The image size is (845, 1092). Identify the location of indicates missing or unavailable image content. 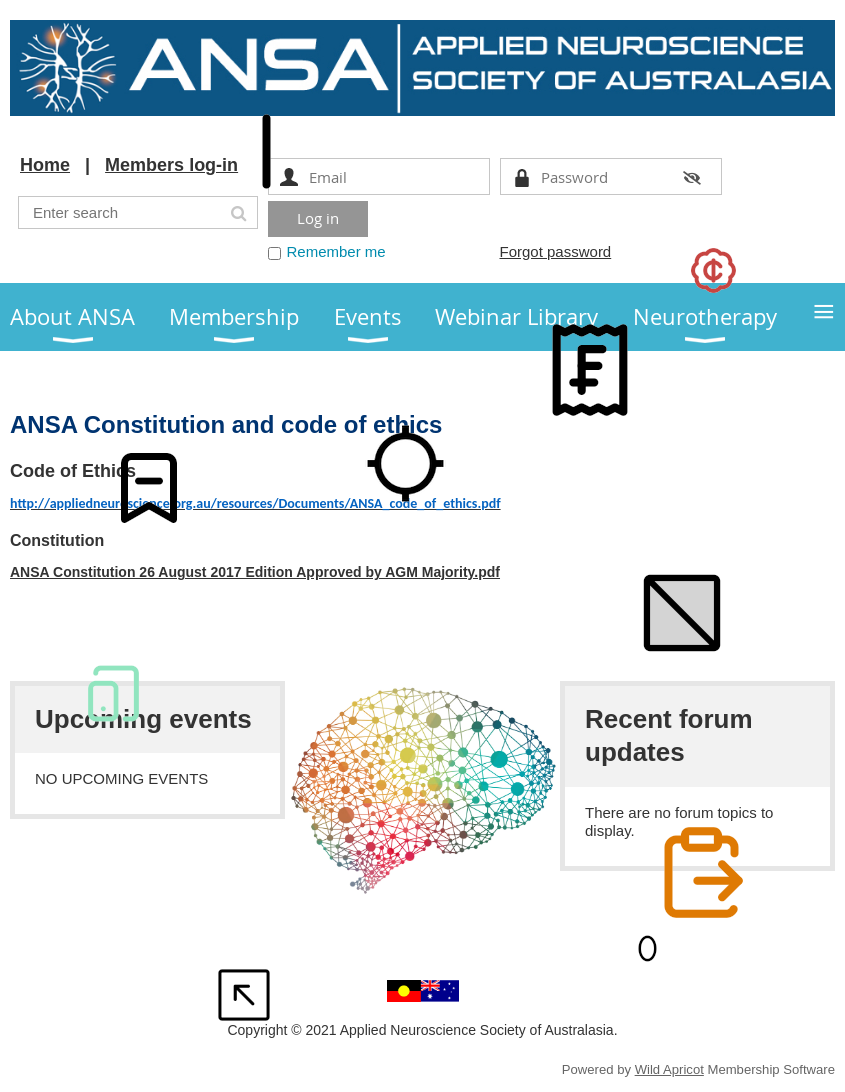
(682, 613).